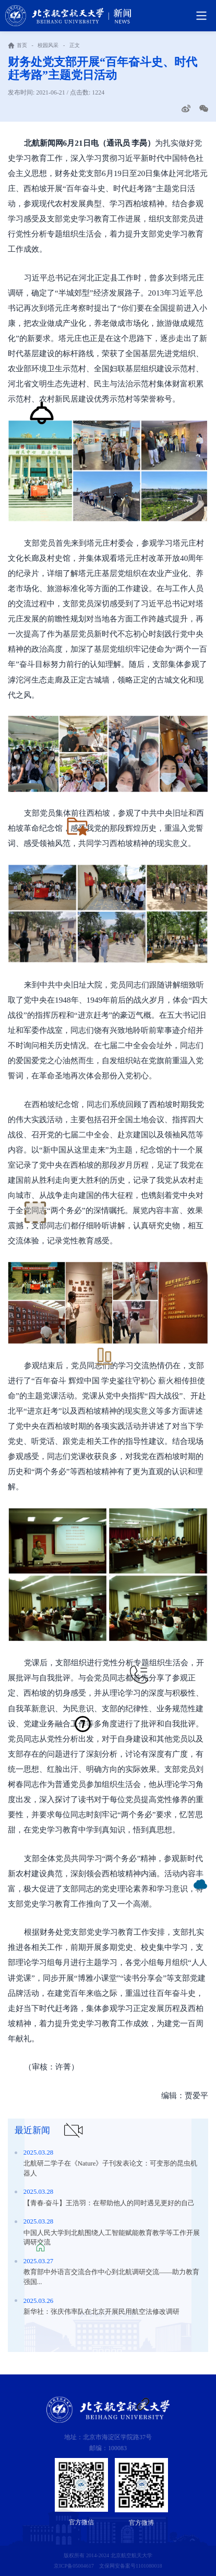 Image resolution: width=216 pixels, height=2576 pixels. Describe the element at coordinates (82, 1724) in the screenshot. I see `indicates step 7 in a multi-step process` at that location.